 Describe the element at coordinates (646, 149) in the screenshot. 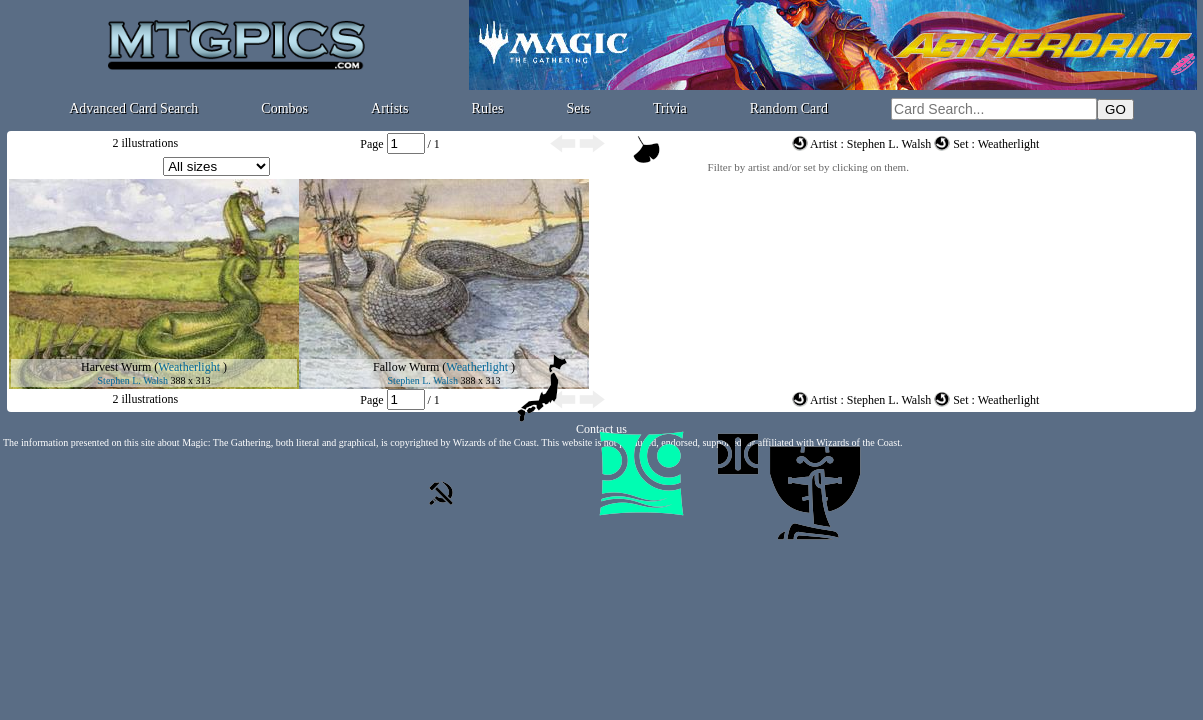

I see `nature or botanical category indicator` at that location.